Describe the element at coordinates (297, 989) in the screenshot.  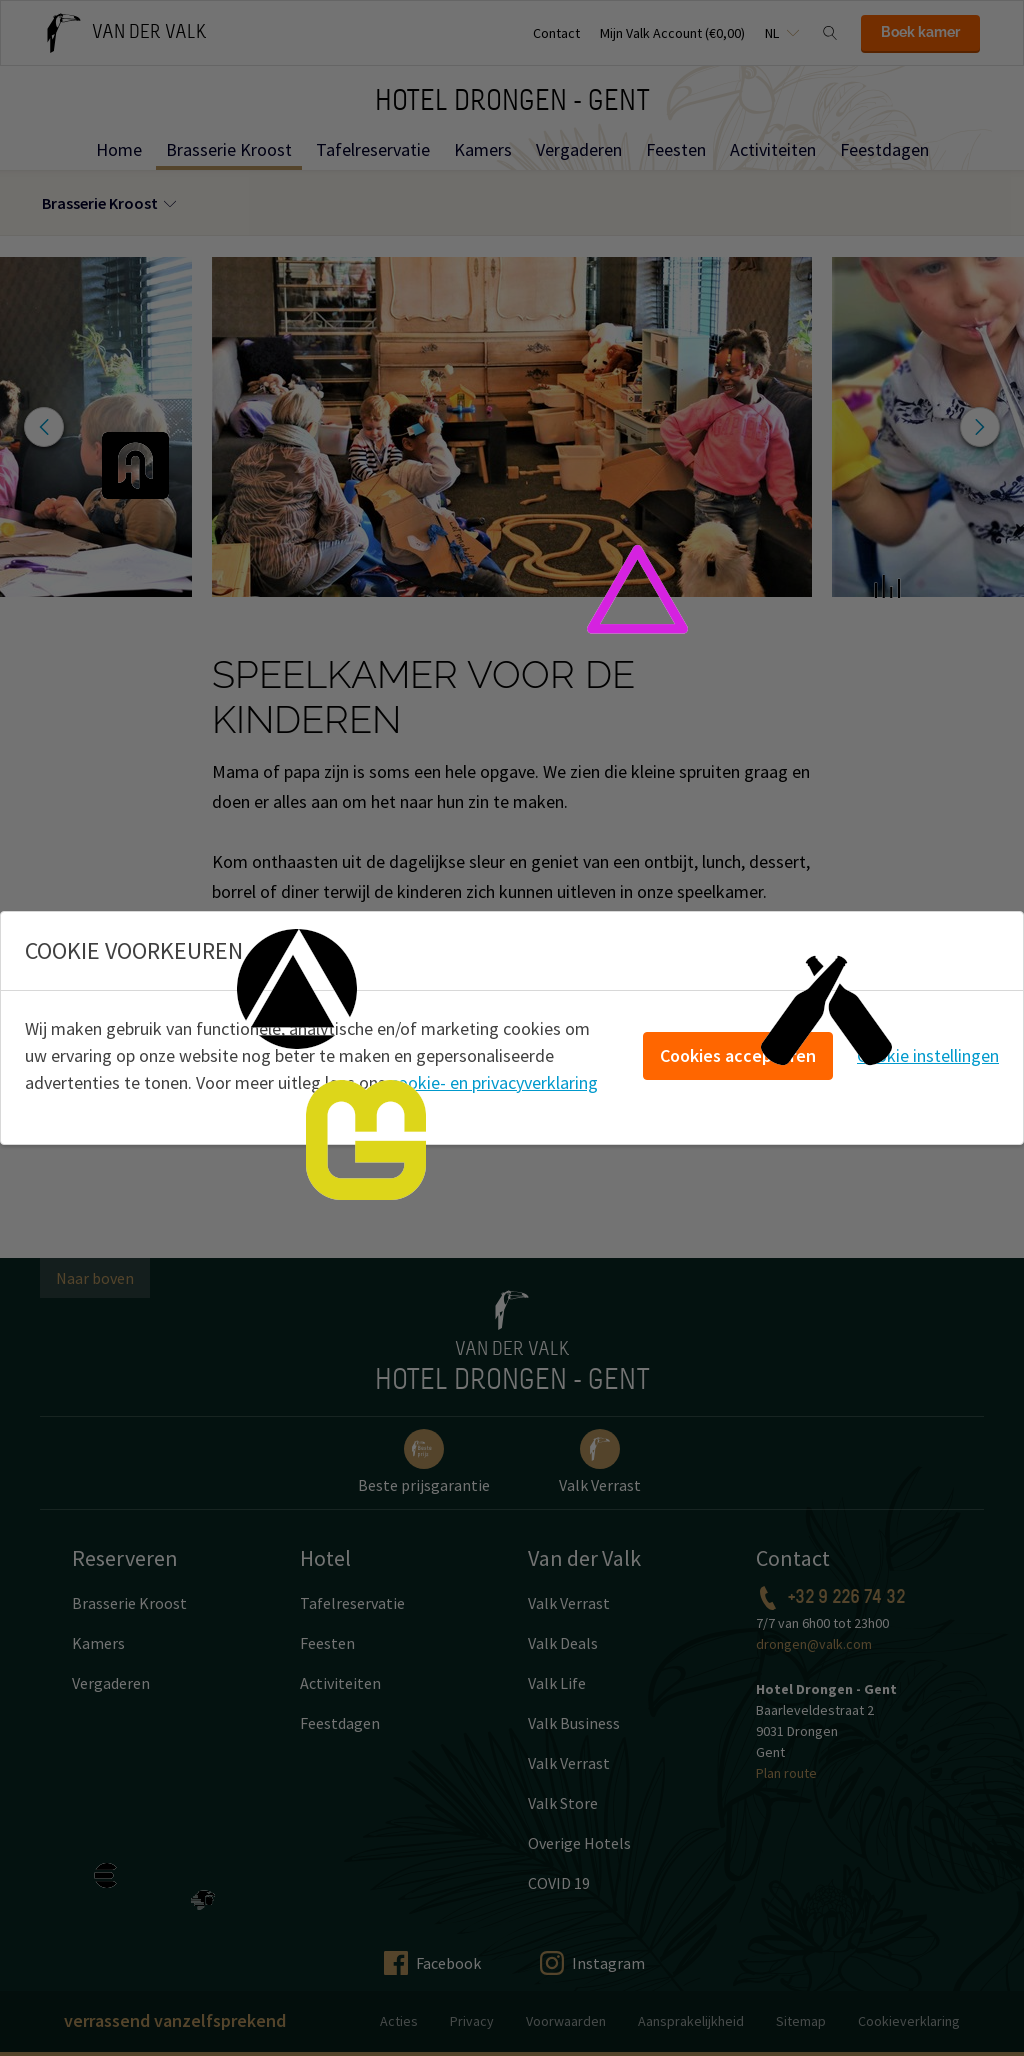
I see `interact.js library logo` at that location.